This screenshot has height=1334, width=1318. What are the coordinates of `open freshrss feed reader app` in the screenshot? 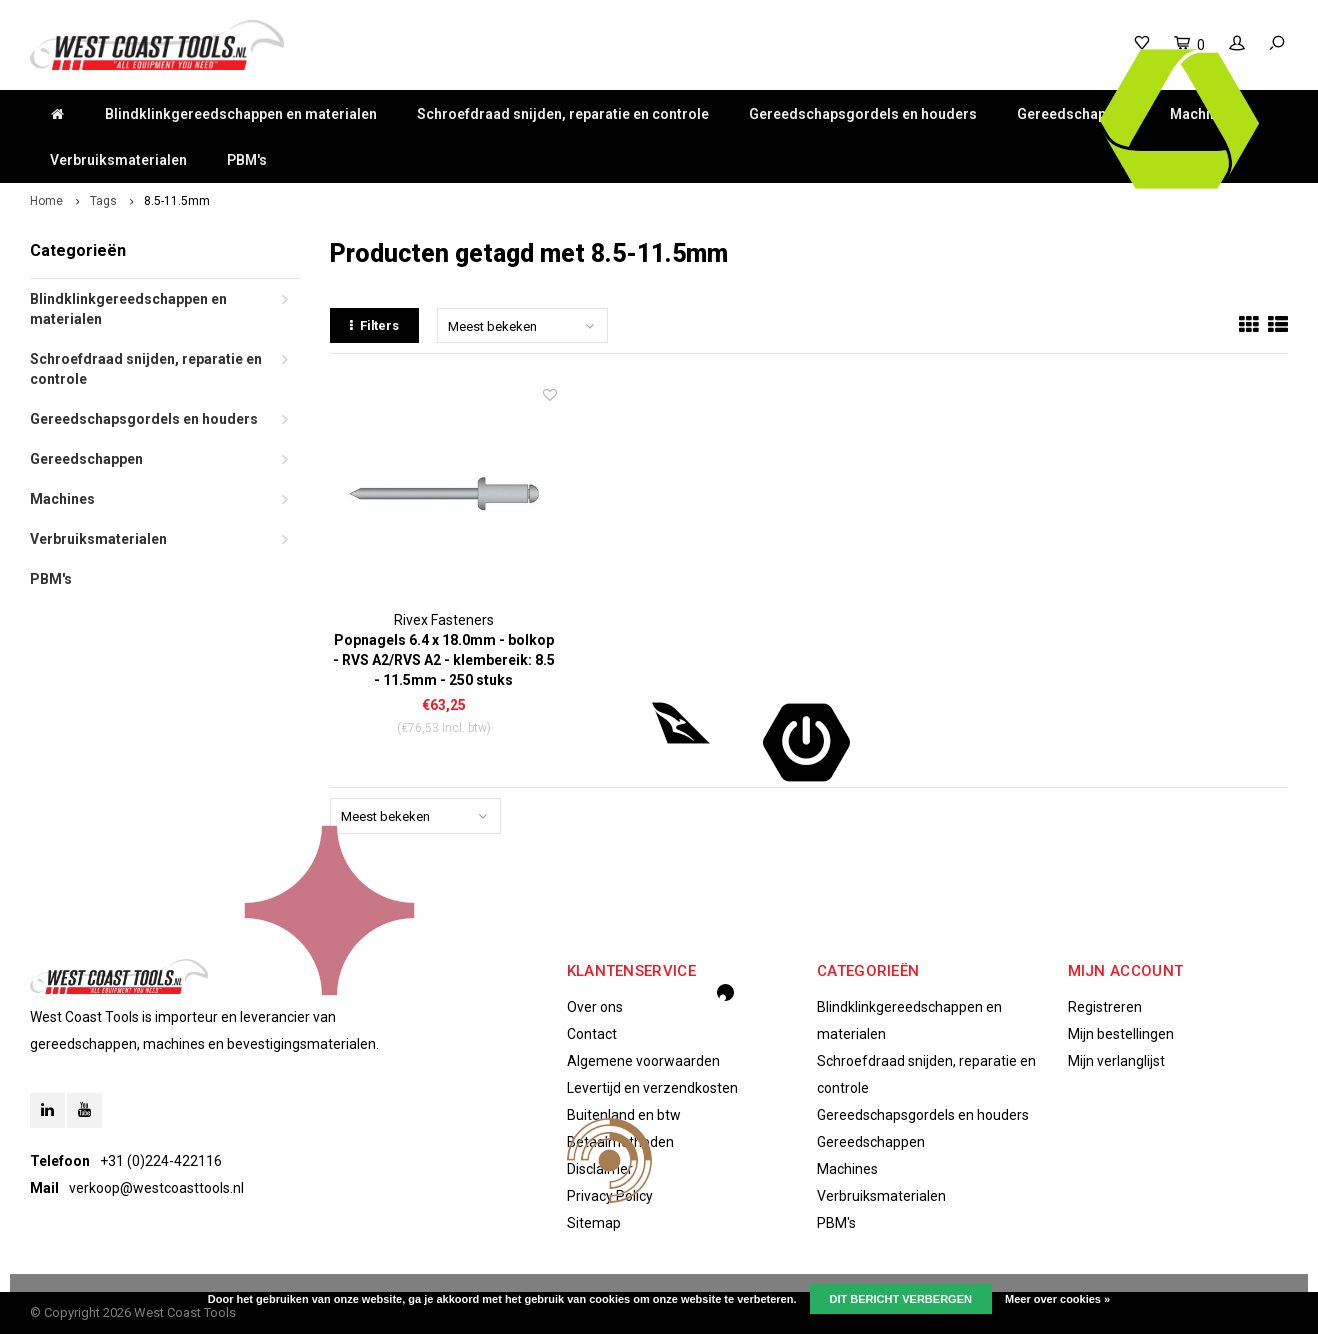 It's located at (609, 1160).